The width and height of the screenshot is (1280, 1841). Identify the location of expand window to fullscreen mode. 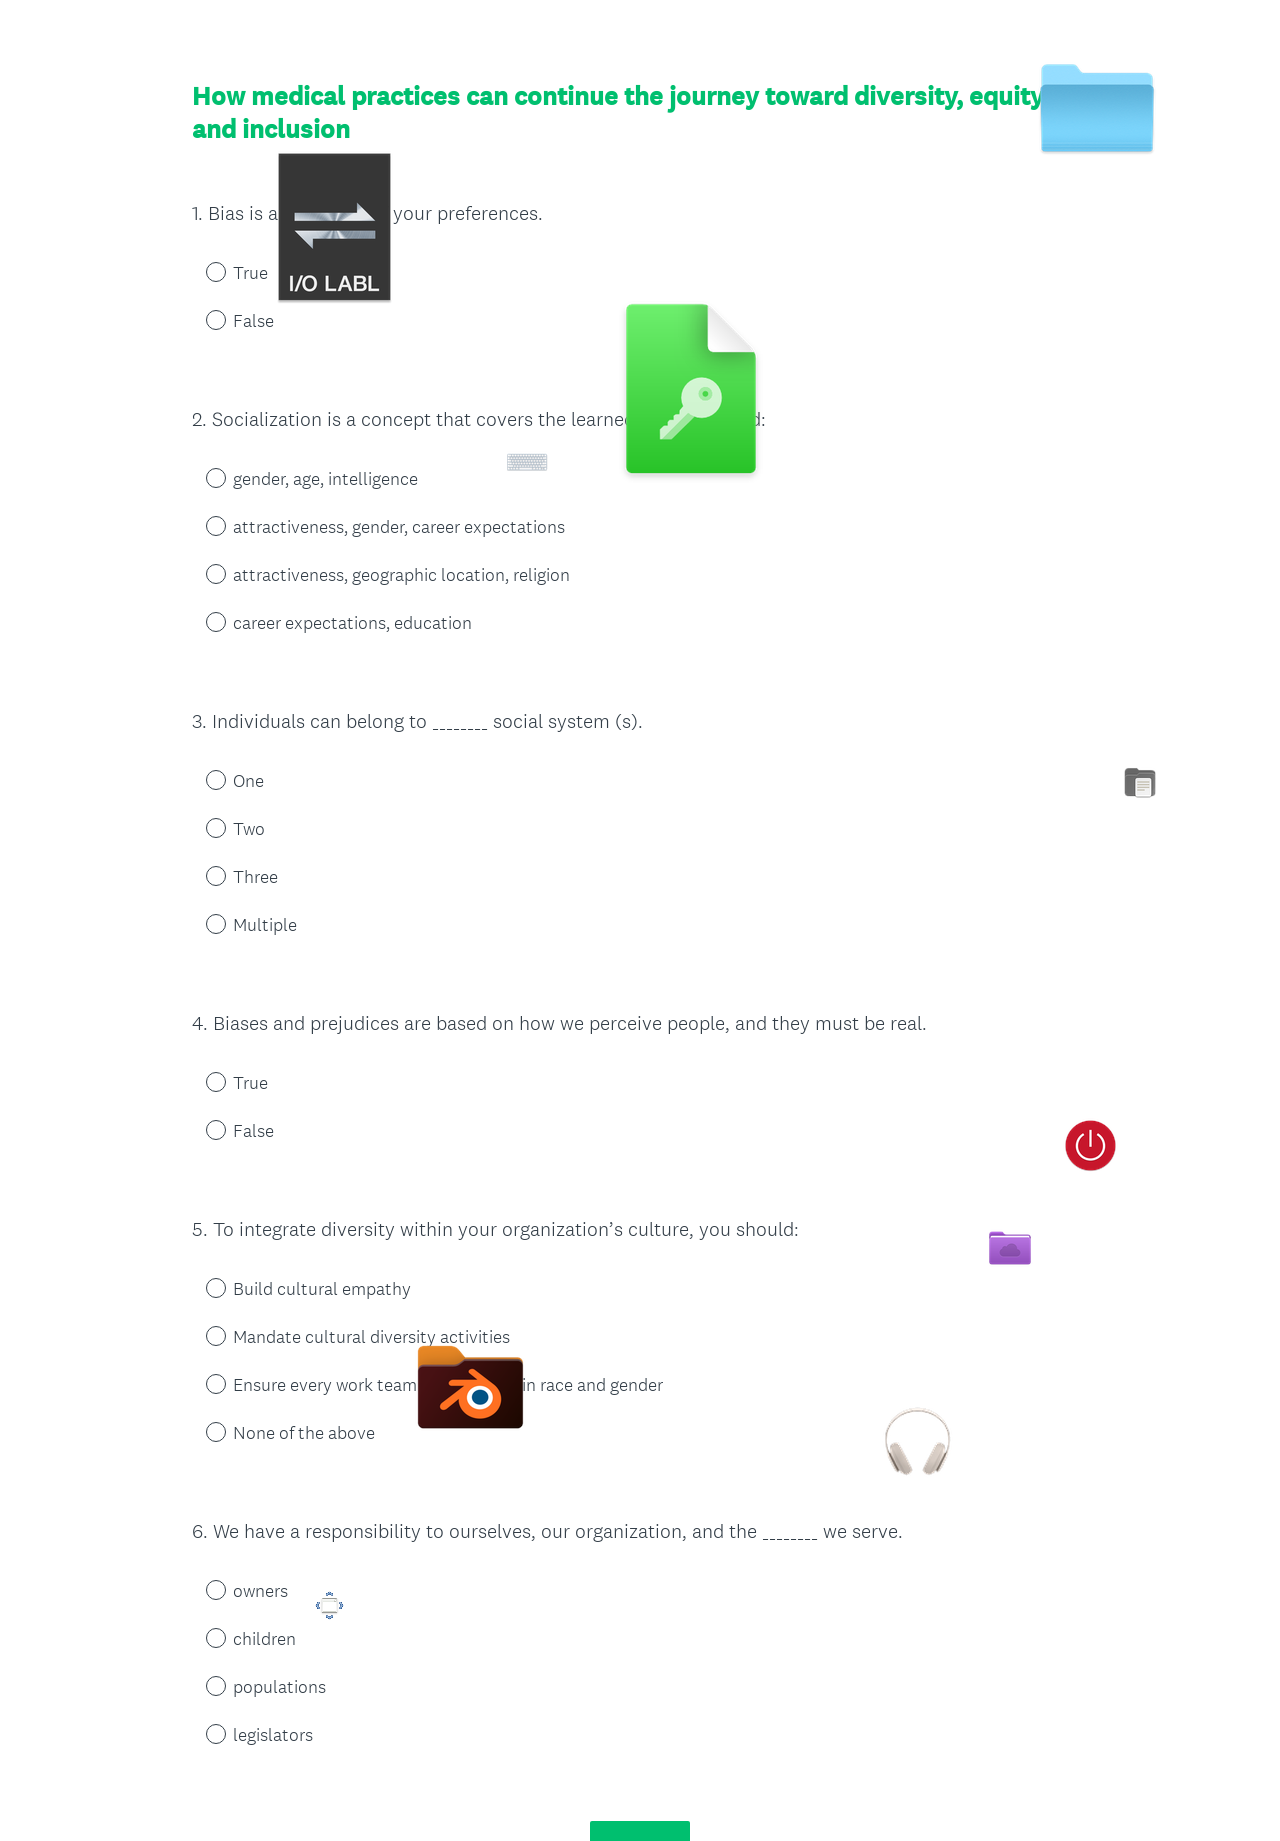
(329, 1605).